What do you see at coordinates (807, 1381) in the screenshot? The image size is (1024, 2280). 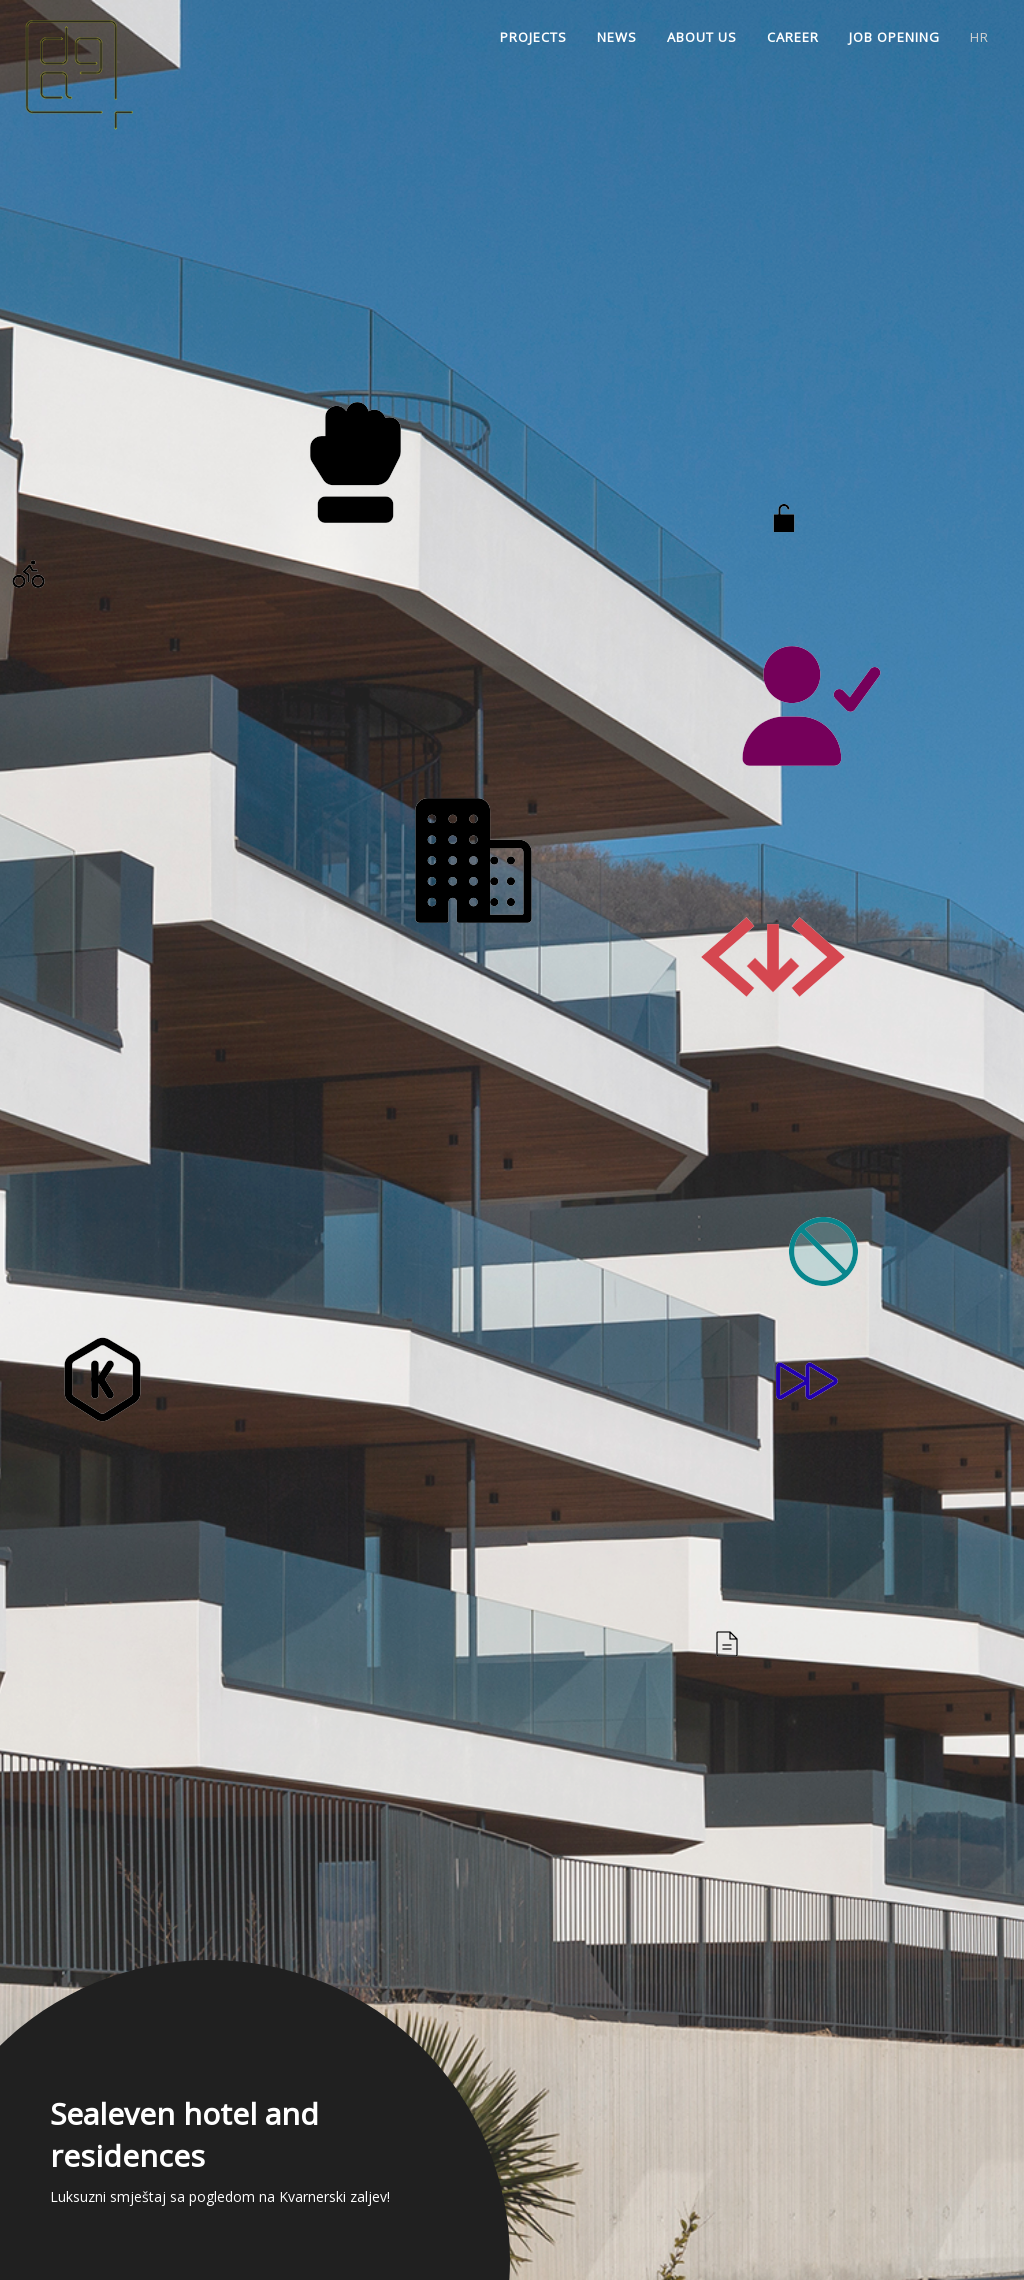 I see `skip to the next track` at bounding box center [807, 1381].